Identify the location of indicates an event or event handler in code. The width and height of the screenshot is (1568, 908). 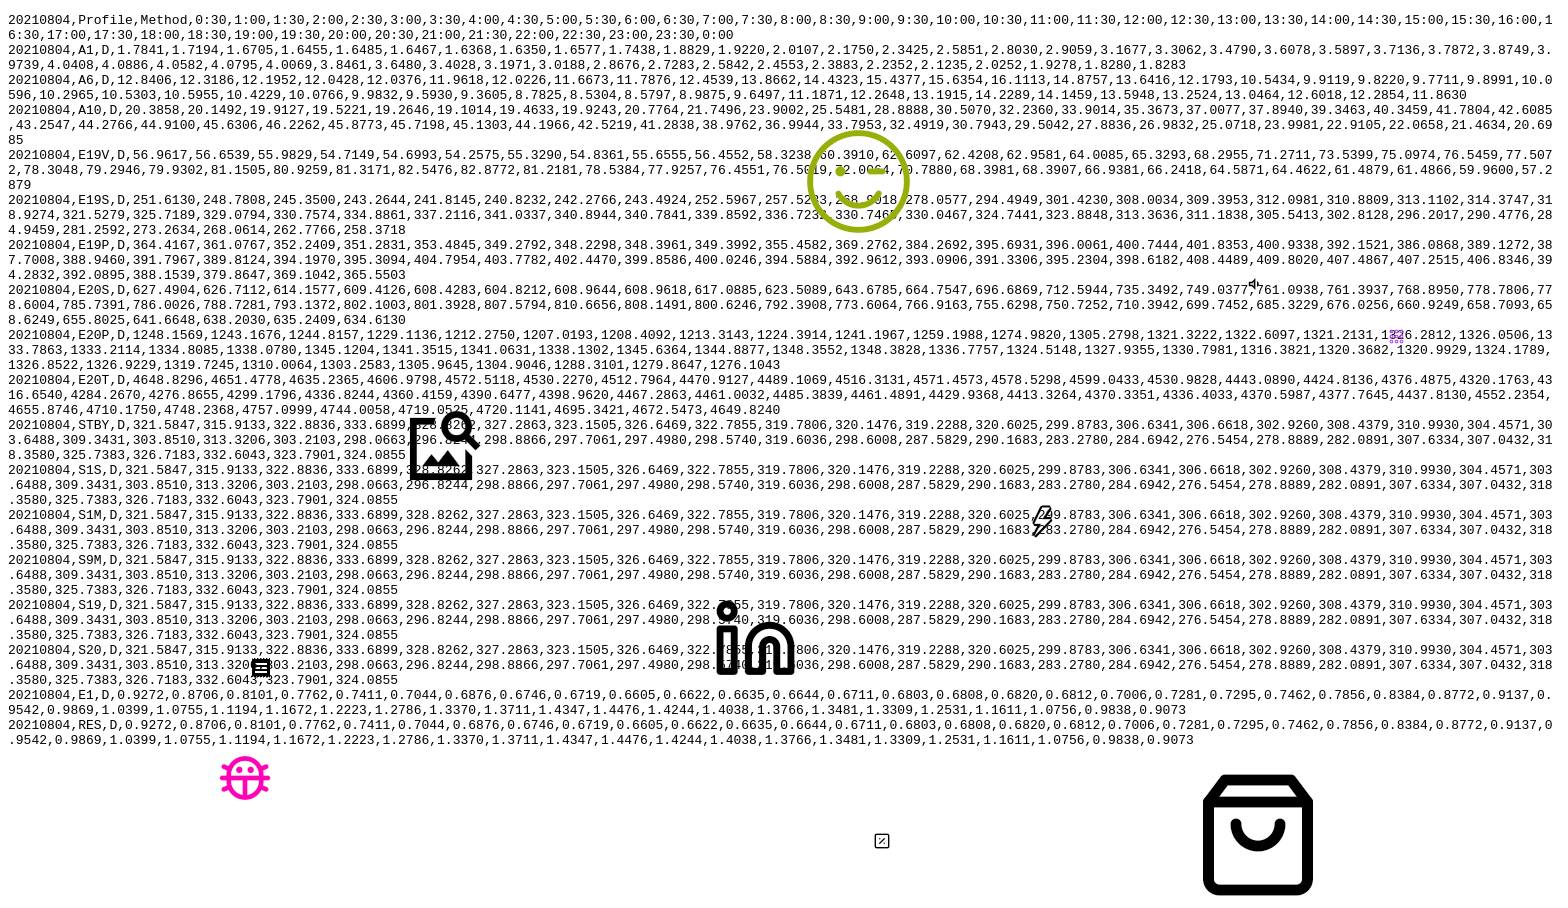
(1041, 521).